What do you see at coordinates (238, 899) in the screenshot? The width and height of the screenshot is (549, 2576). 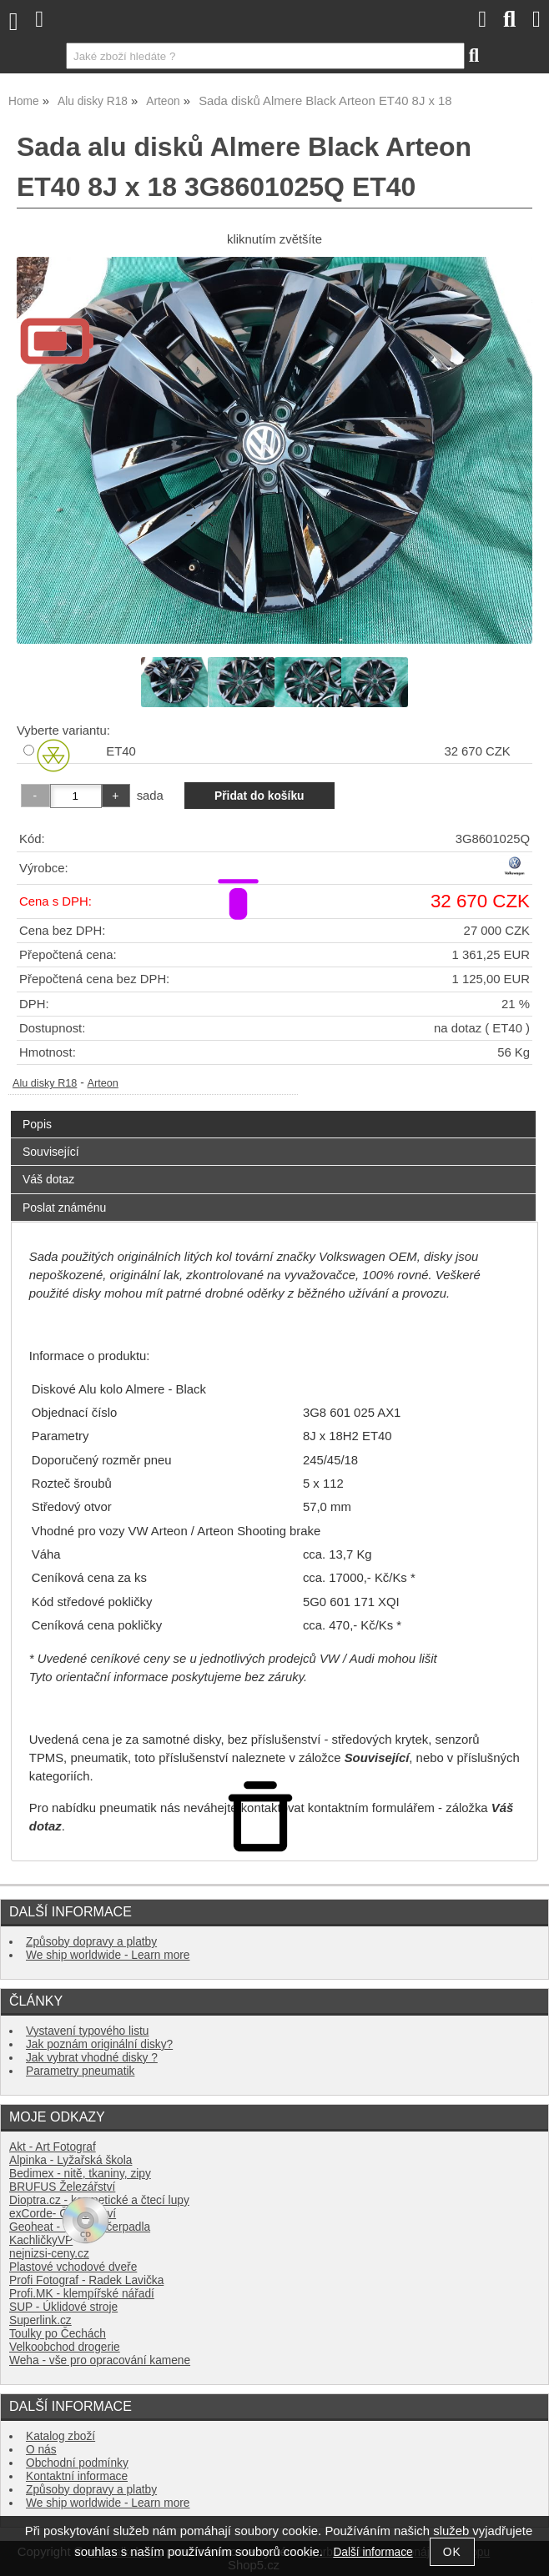 I see `align selected element to top` at bounding box center [238, 899].